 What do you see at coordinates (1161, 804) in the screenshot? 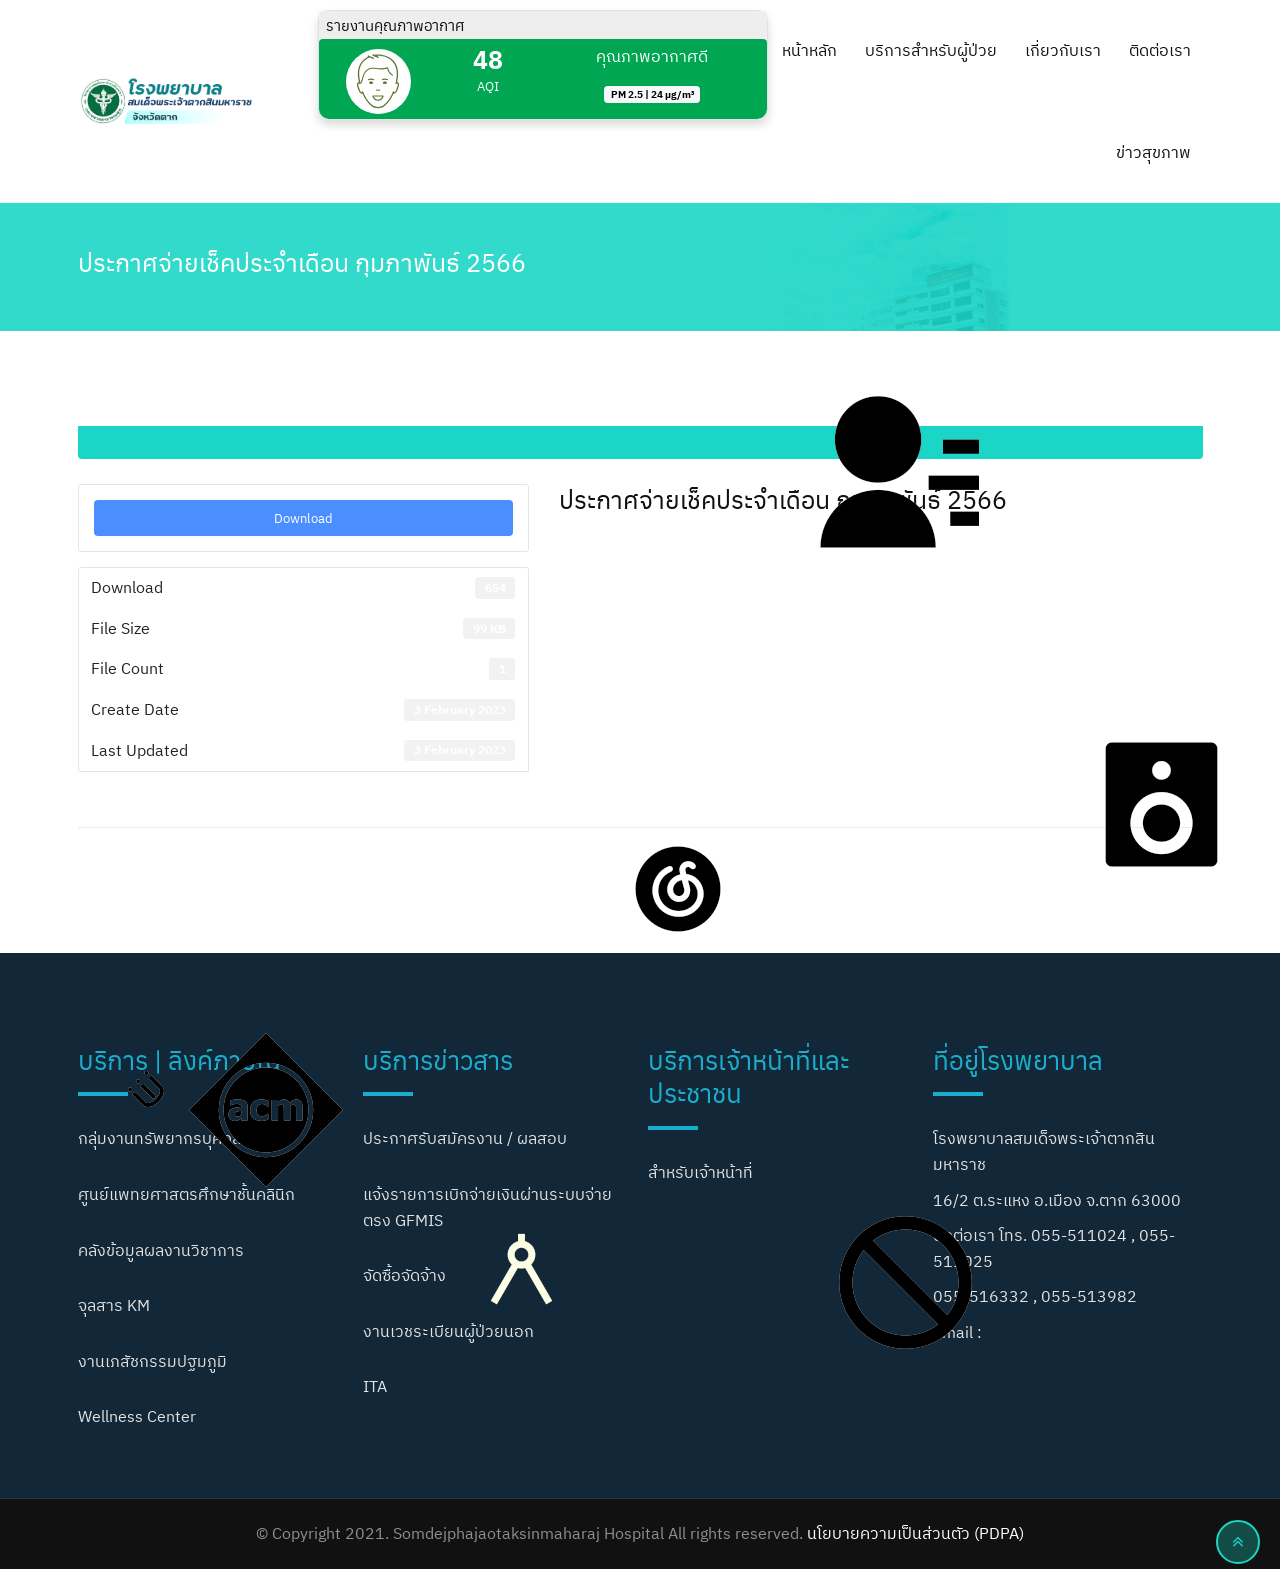
I see `adjust speaker or audio output settings` at bounding box center [1161, 804].